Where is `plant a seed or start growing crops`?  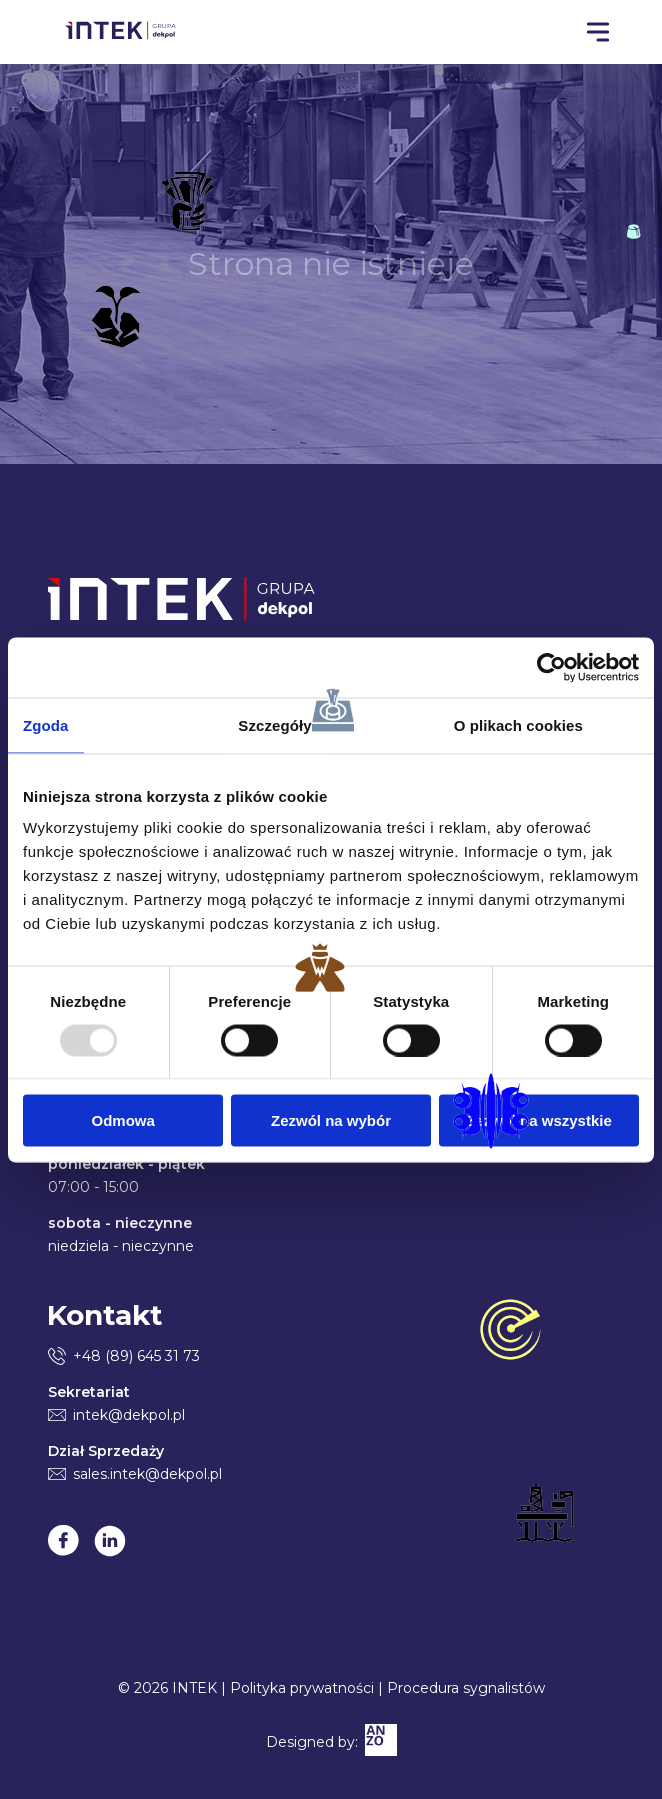
plant a seed or start growing crops is located at coordinates (117, 316).